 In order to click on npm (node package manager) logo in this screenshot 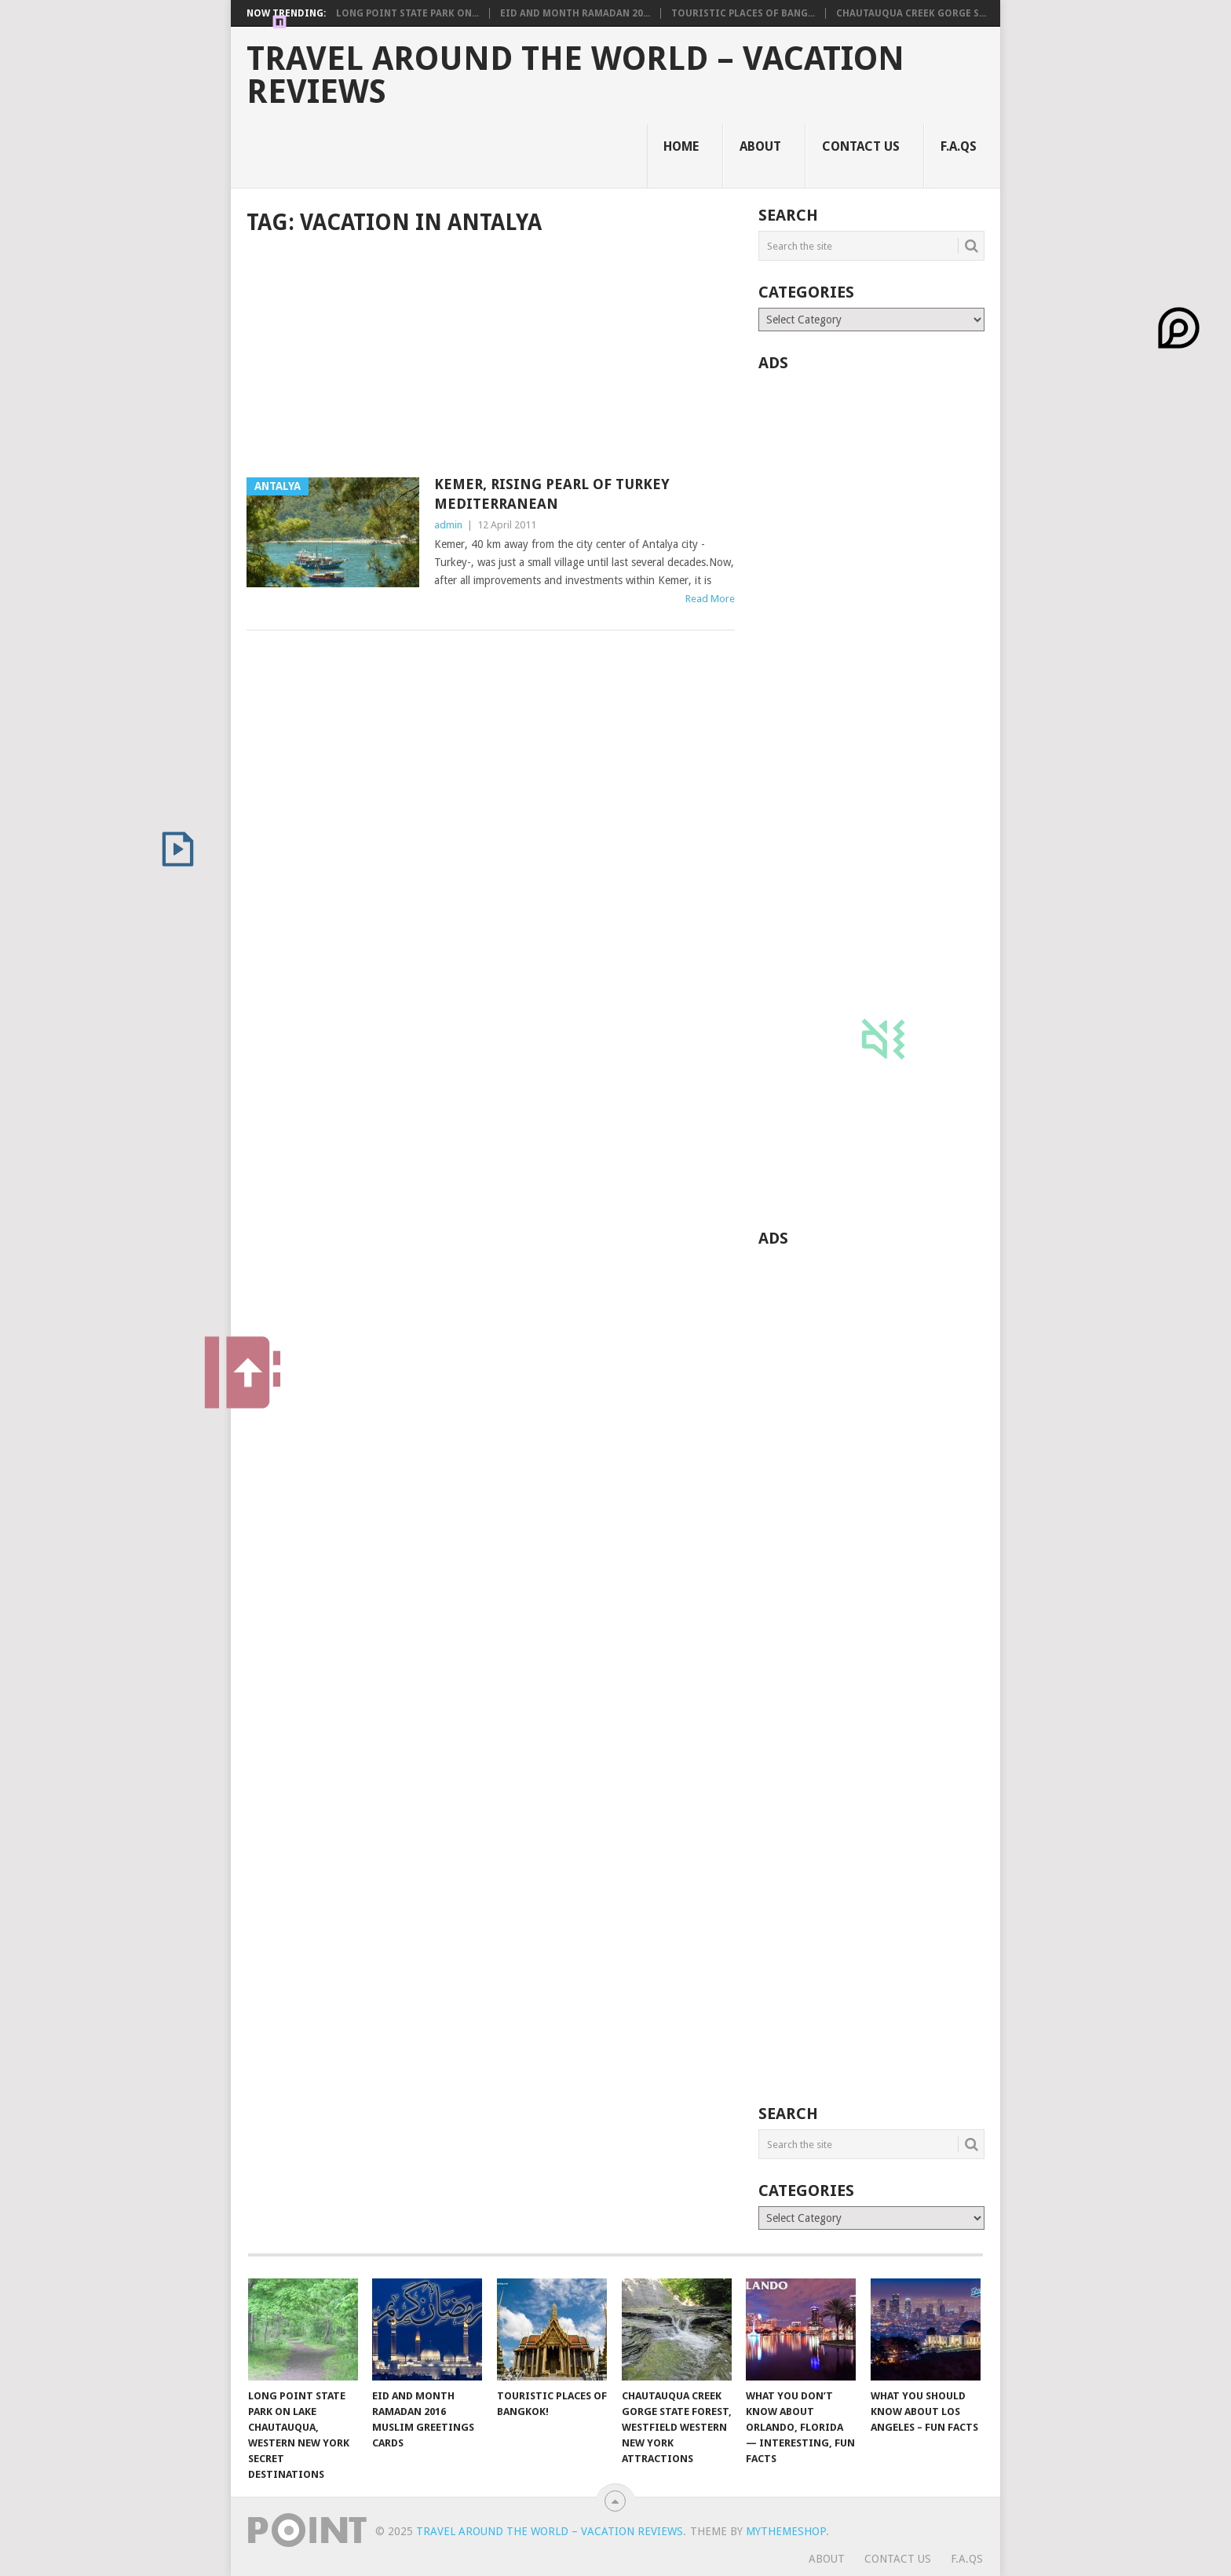, I will do `click(279, 22)`.